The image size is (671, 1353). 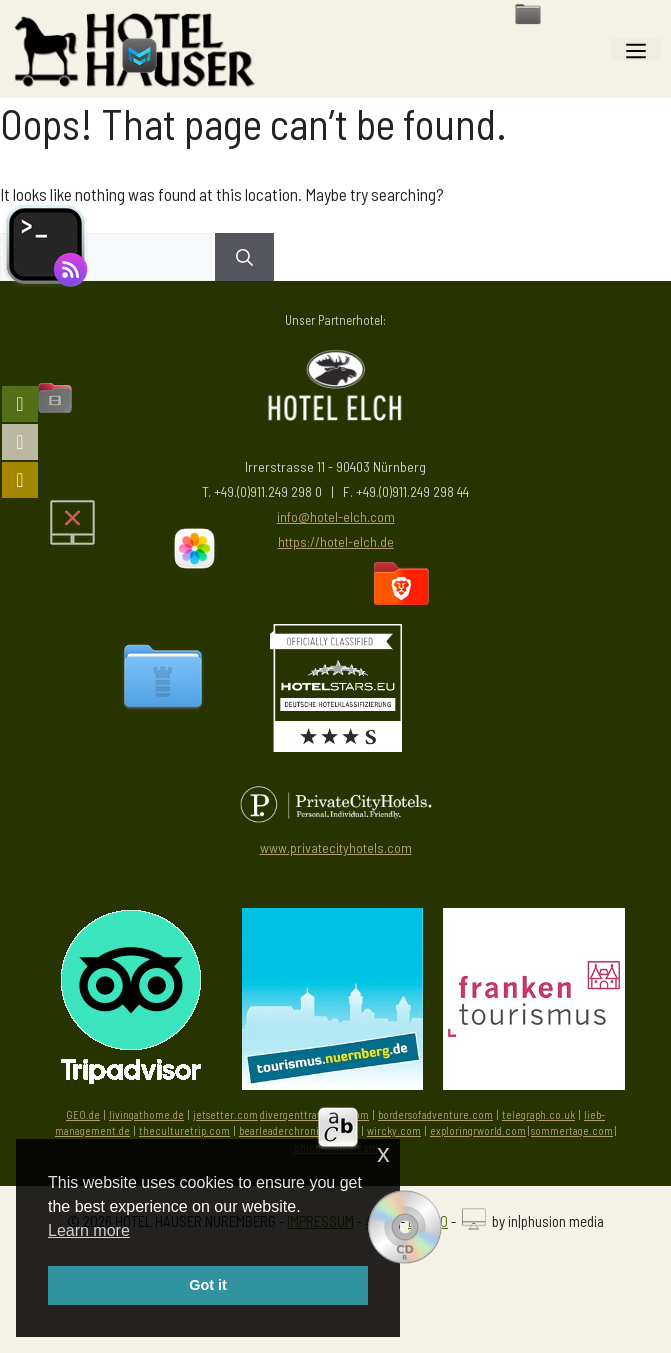 I want to click on a CD-R disc available for burning or writing data, so click(x=405, y=1227).